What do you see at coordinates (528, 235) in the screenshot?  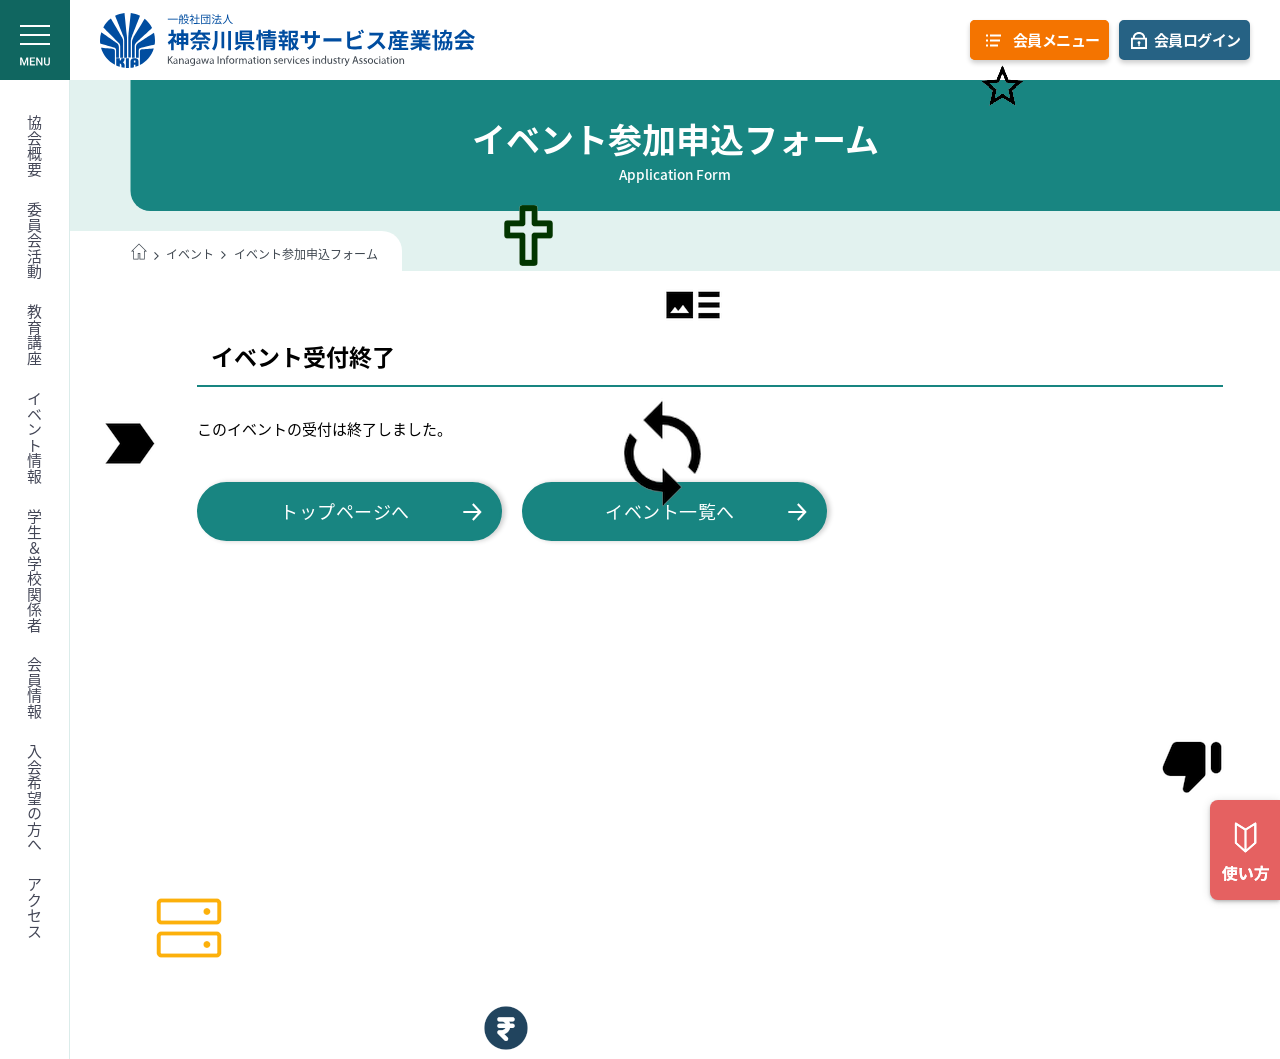 I see `religious or faith-related content` at bounding box center [528, 235].